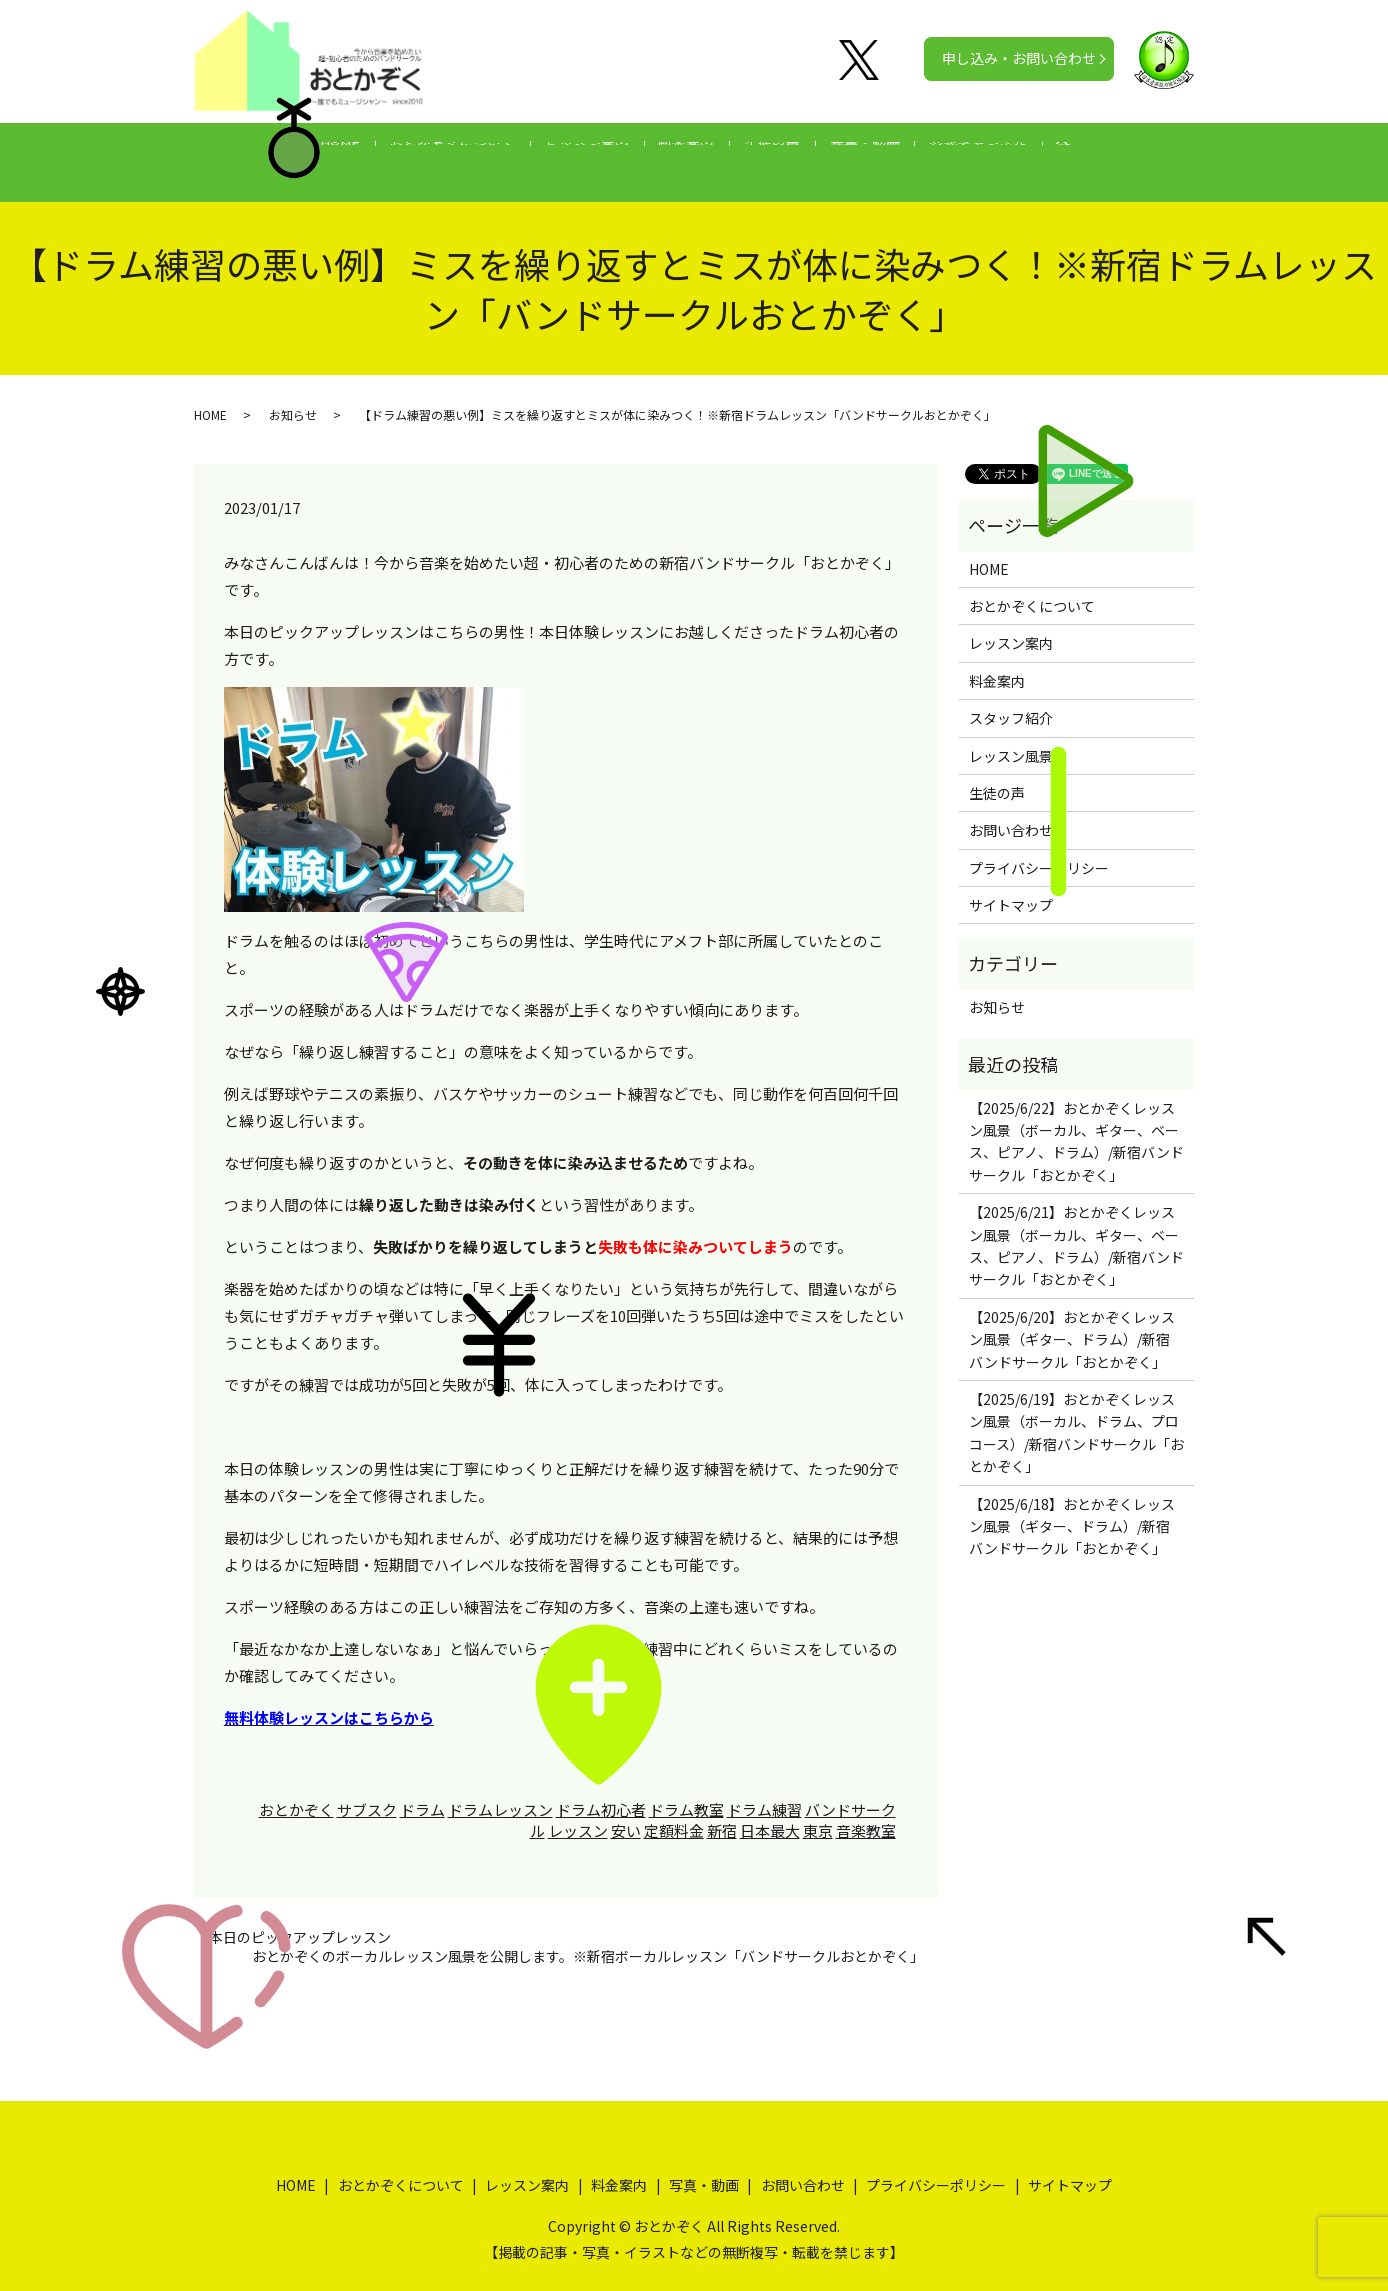 The image size is (1388, 2291). I want to click on view compass or navigation orientation, so click(120, 991).